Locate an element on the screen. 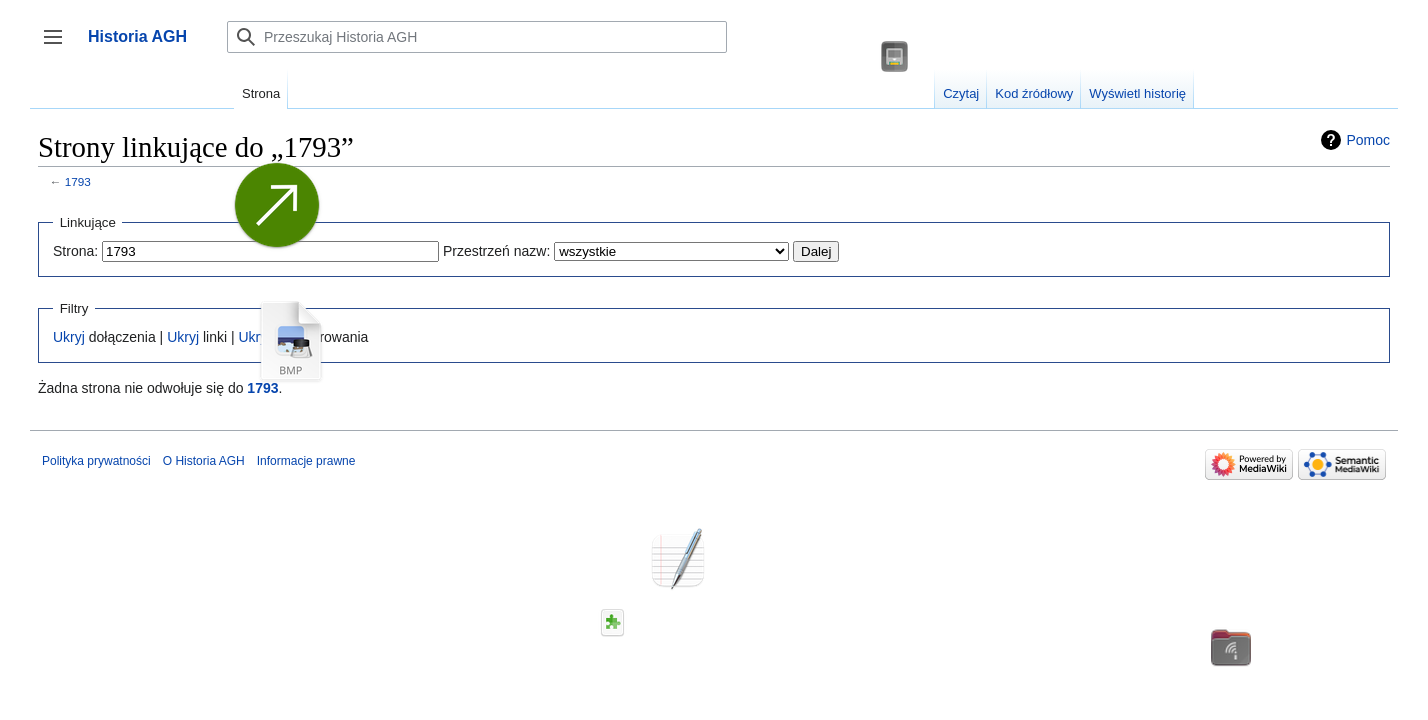 This screenshot has width=1428, height=720. an extension or plugin file type is located at coordinates (612, 622).